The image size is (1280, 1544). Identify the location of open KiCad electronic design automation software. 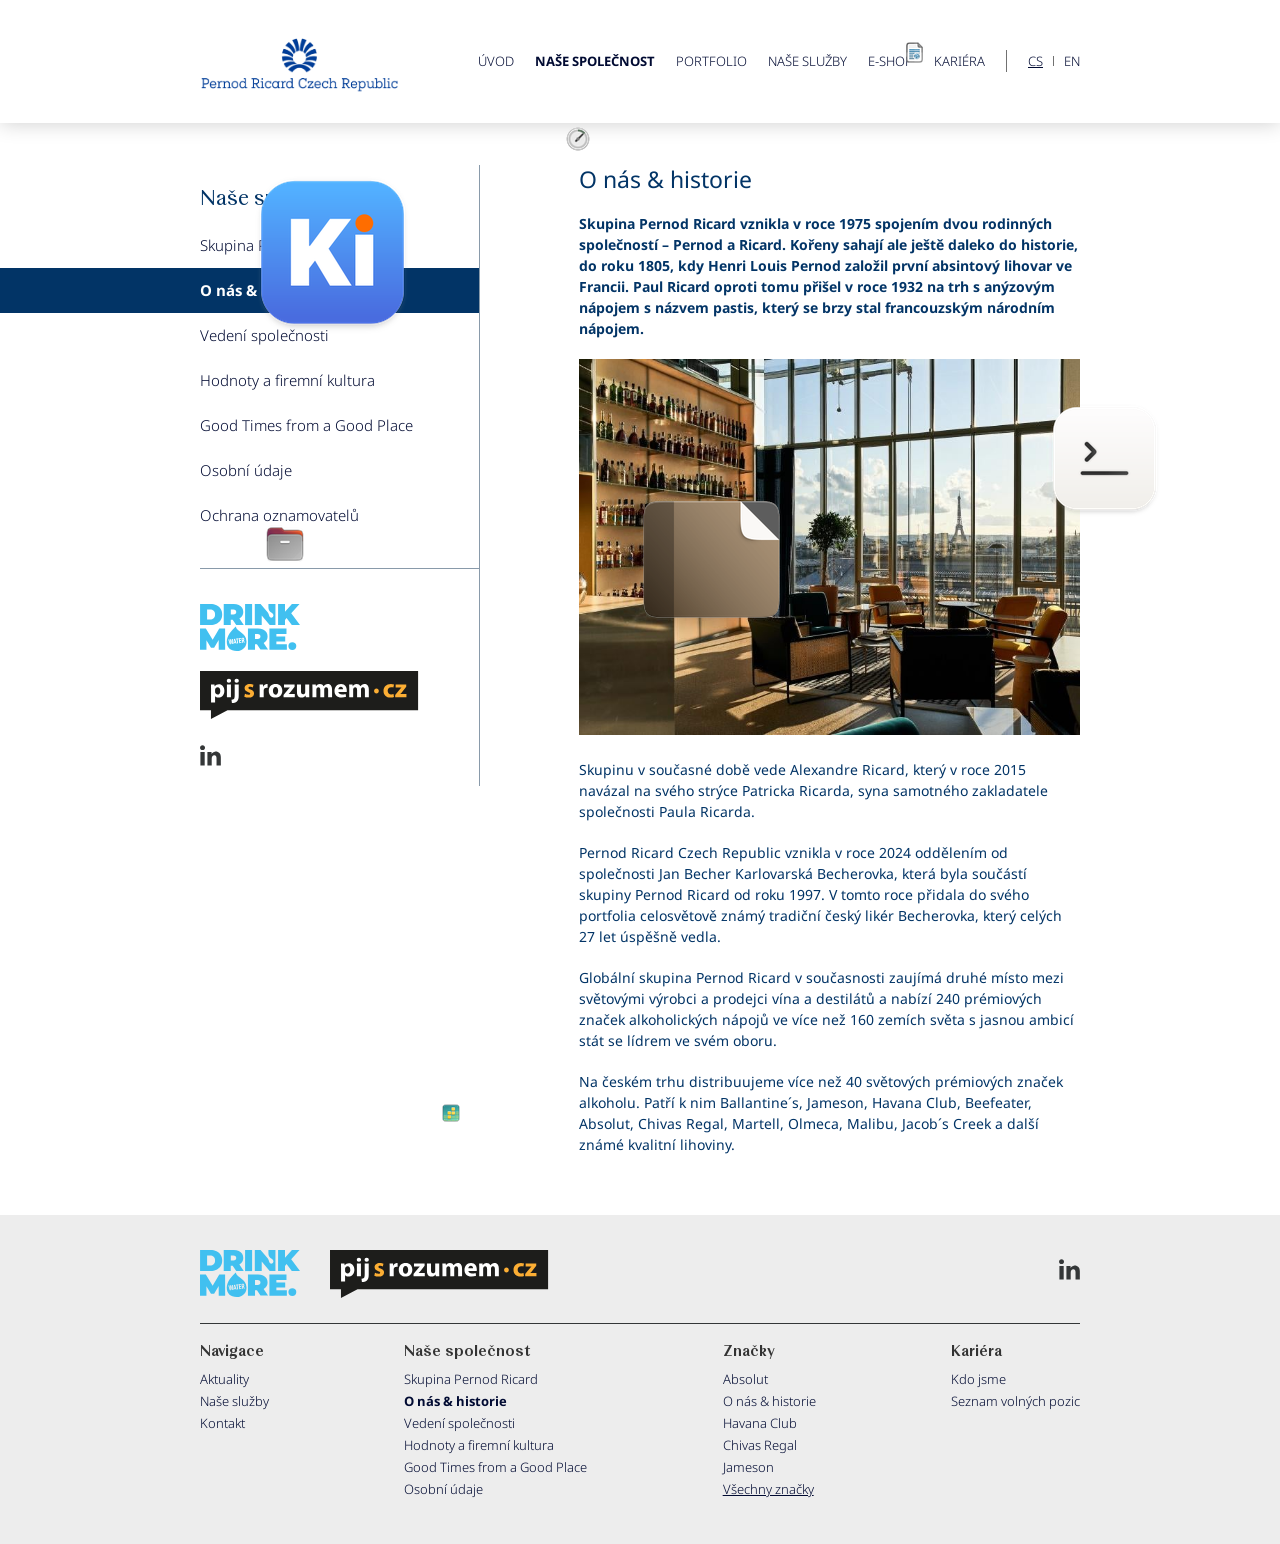
(332, 252).